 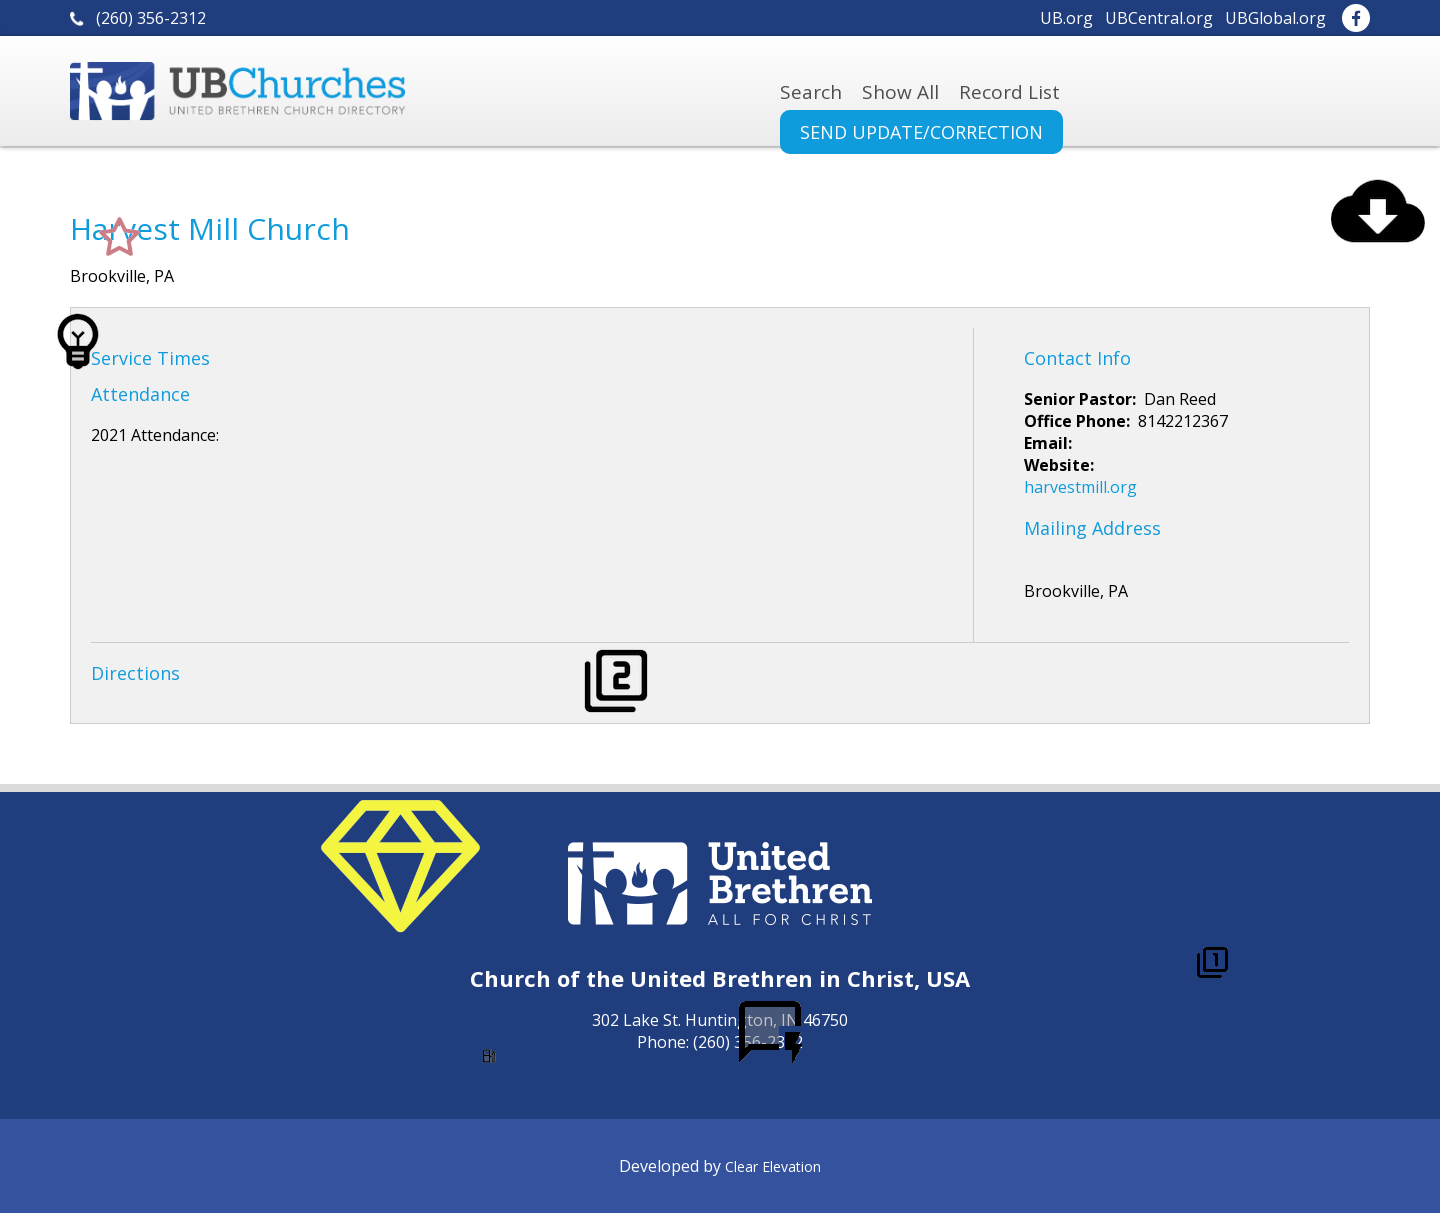 I want to click on indicates first item in a numbered series or gallery, so click(x=1212, y=962).